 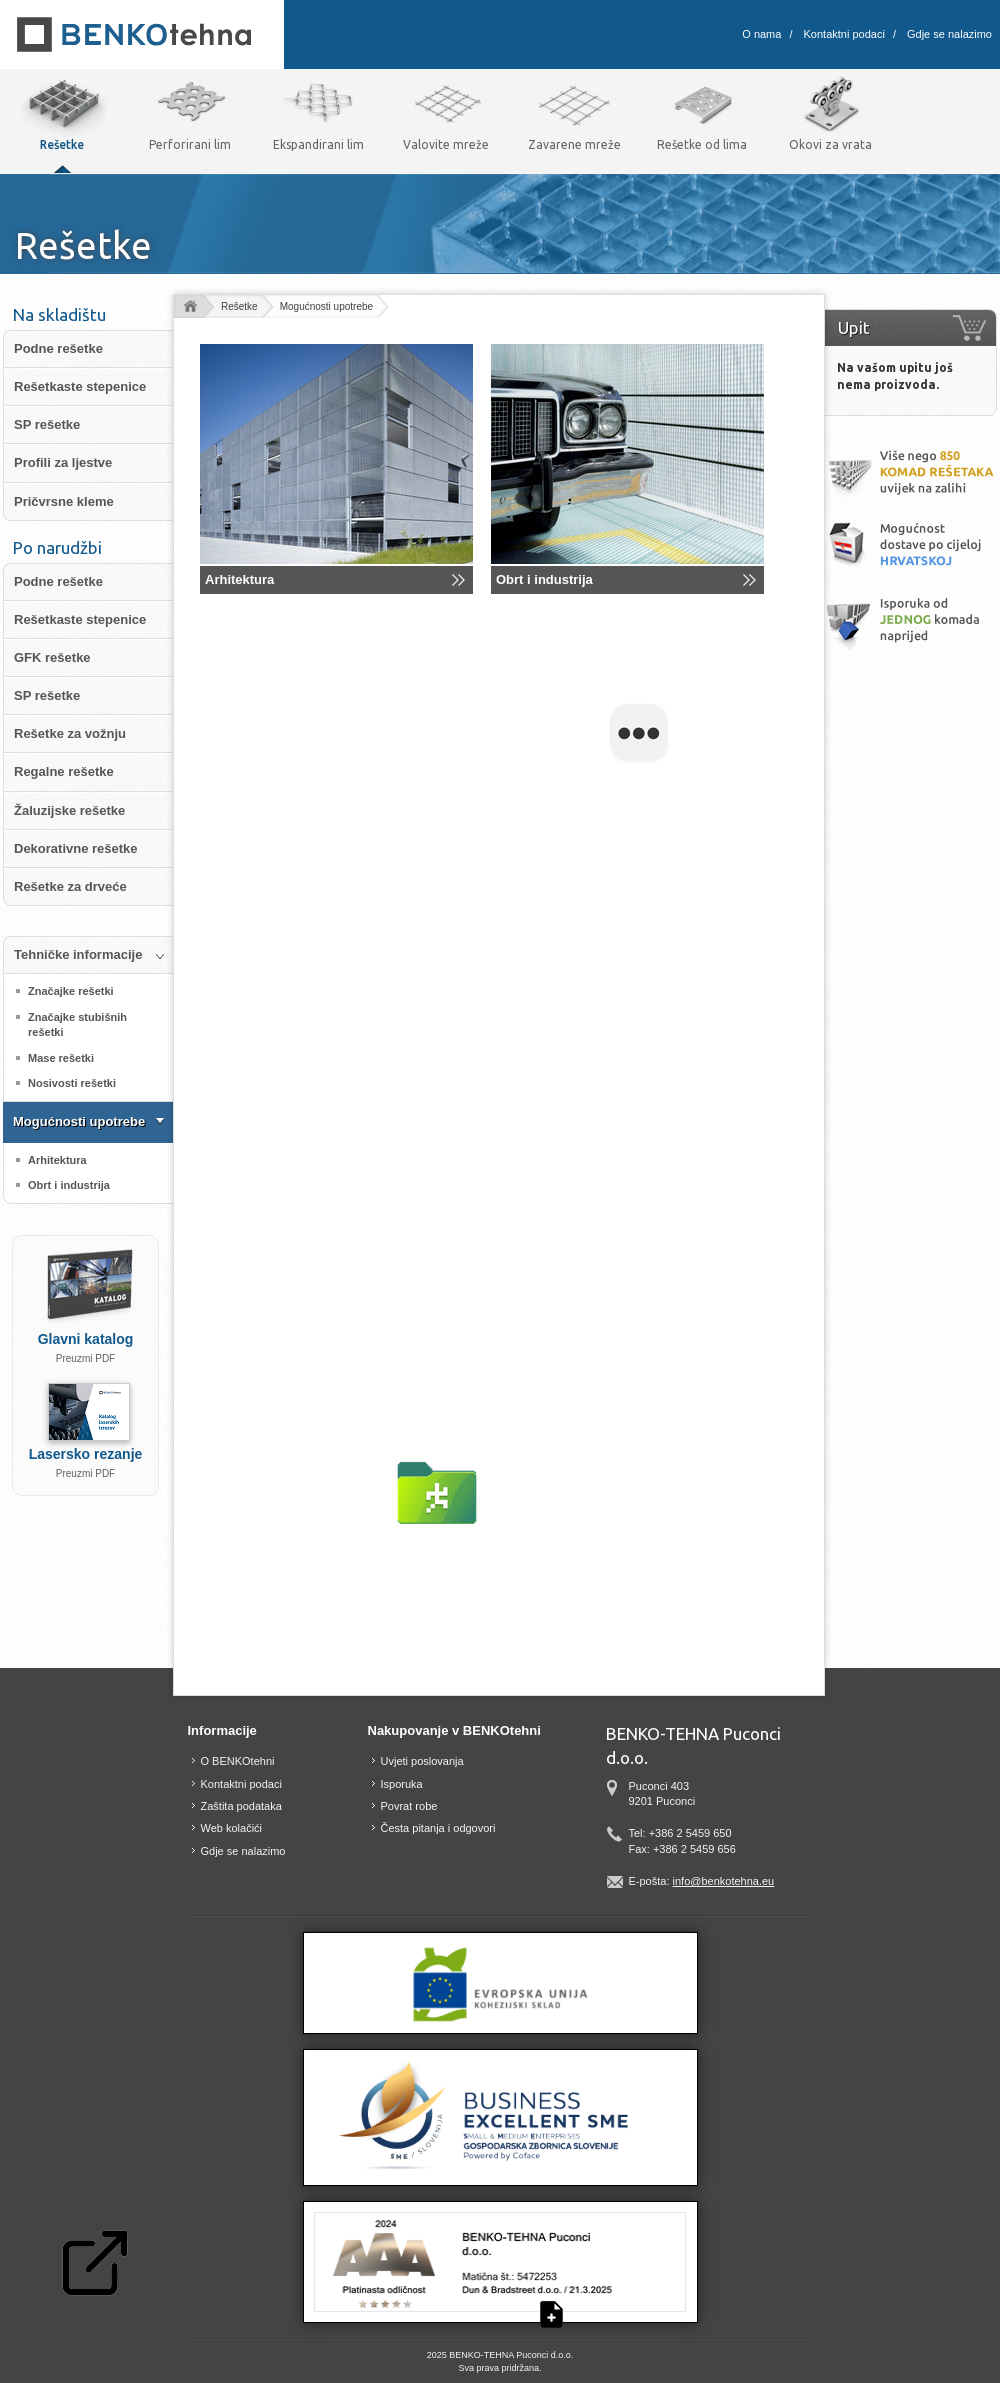 I want to click on open your GameJolt games folder, so click(x=437, y=1495).